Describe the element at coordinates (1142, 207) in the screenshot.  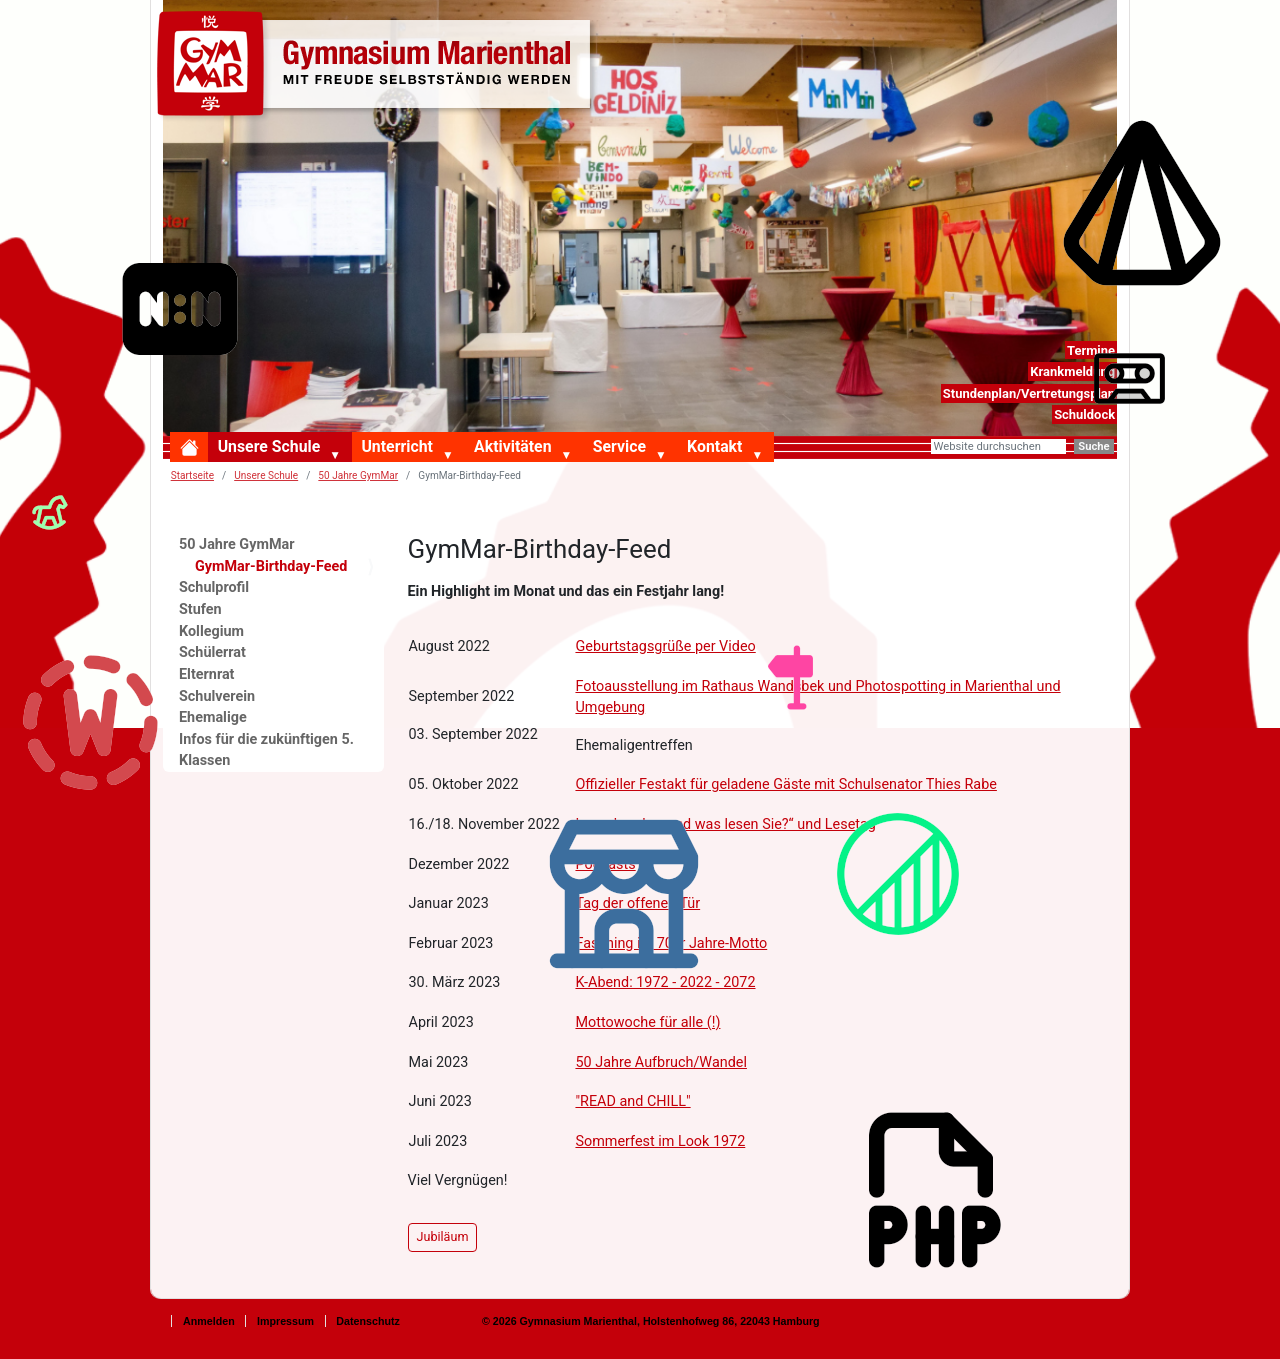
I see `view 3D shape or geometric object` at that location.